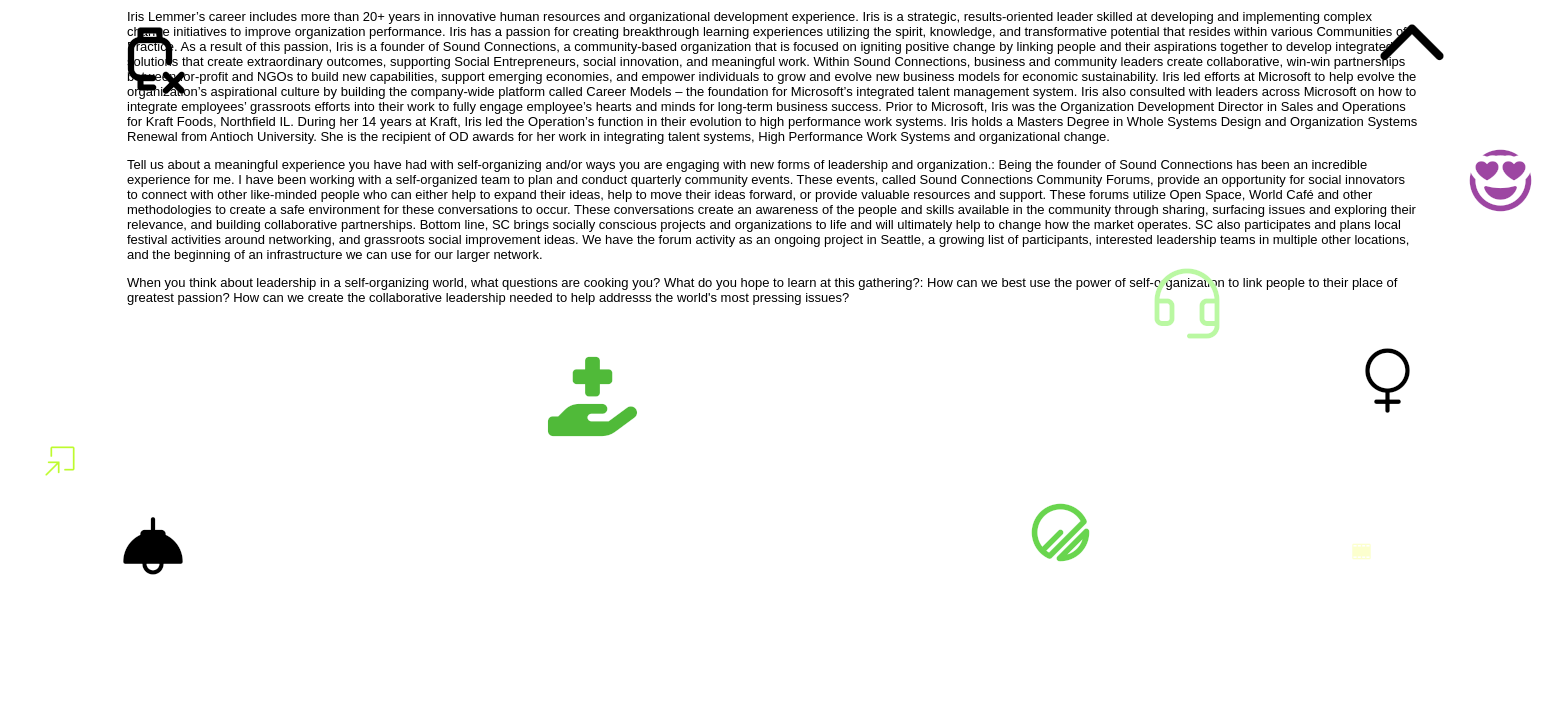  I want to click on disconnect or unpair smartwatch, so click(150, 59).